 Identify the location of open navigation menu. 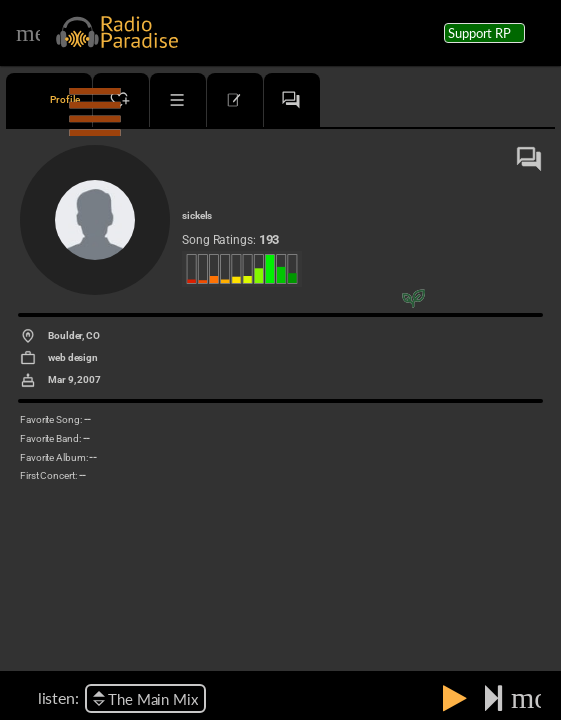
(95, 112).